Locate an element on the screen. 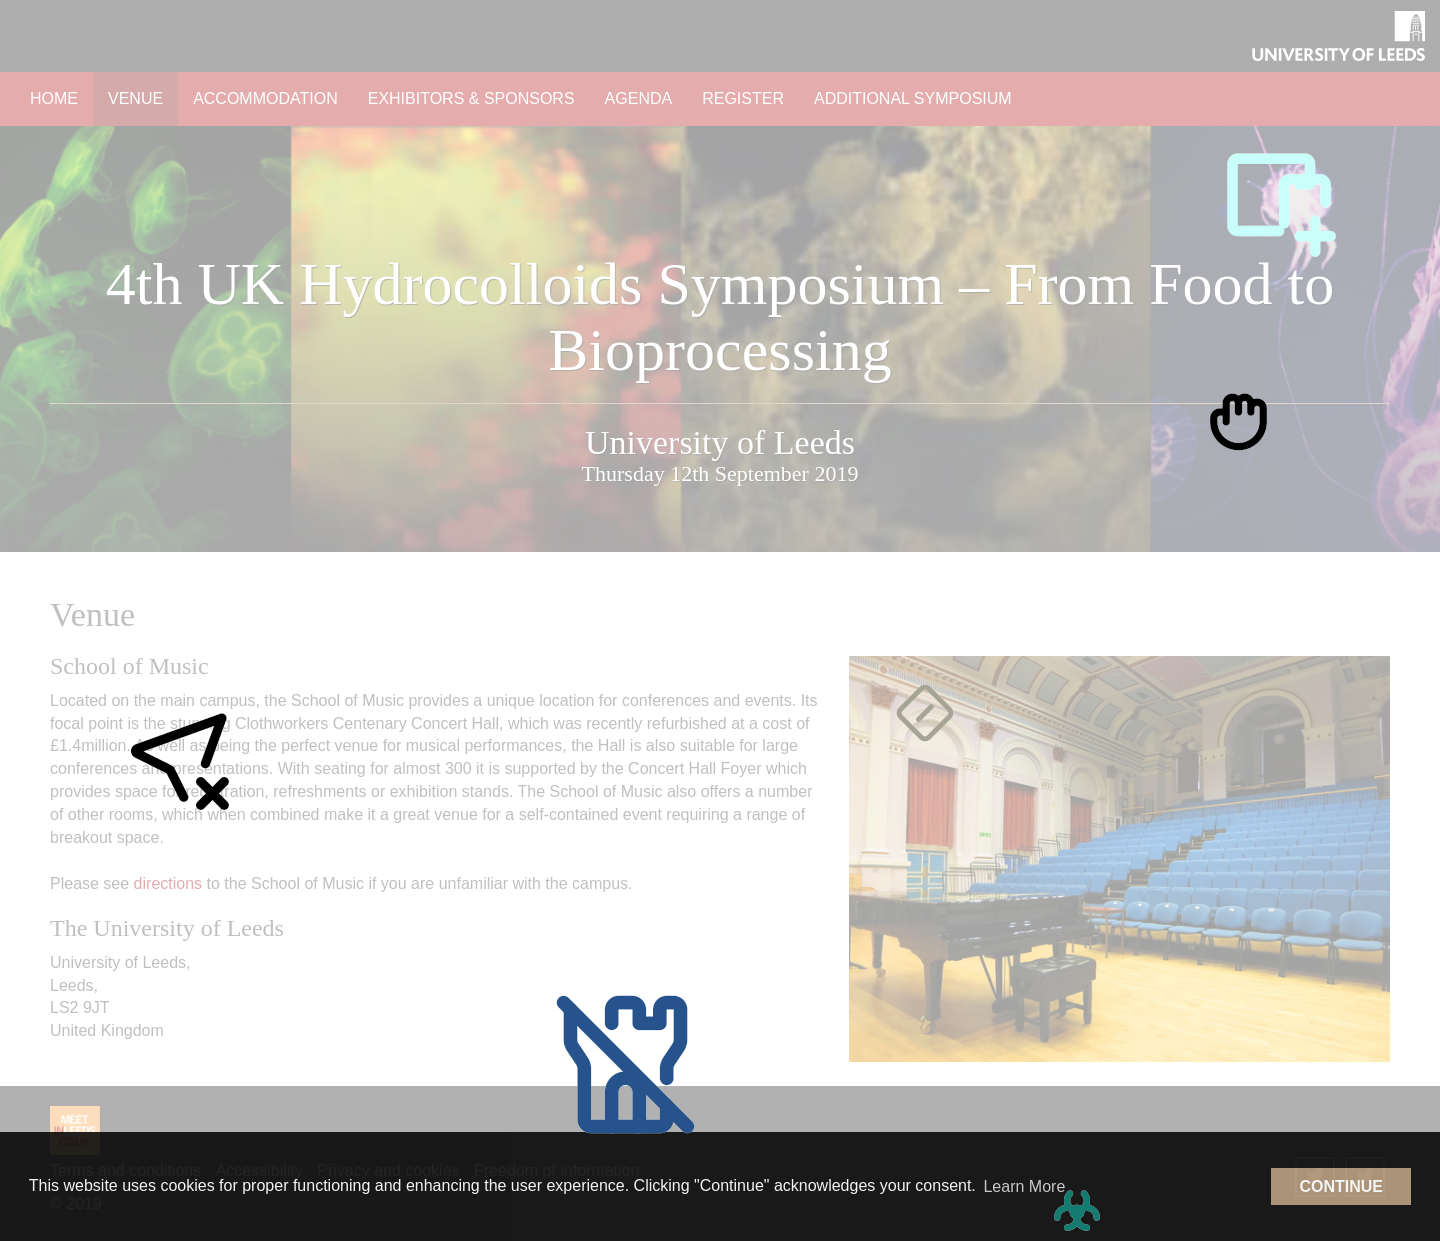  drag to reorder items is located at coordinates (1238, 414).